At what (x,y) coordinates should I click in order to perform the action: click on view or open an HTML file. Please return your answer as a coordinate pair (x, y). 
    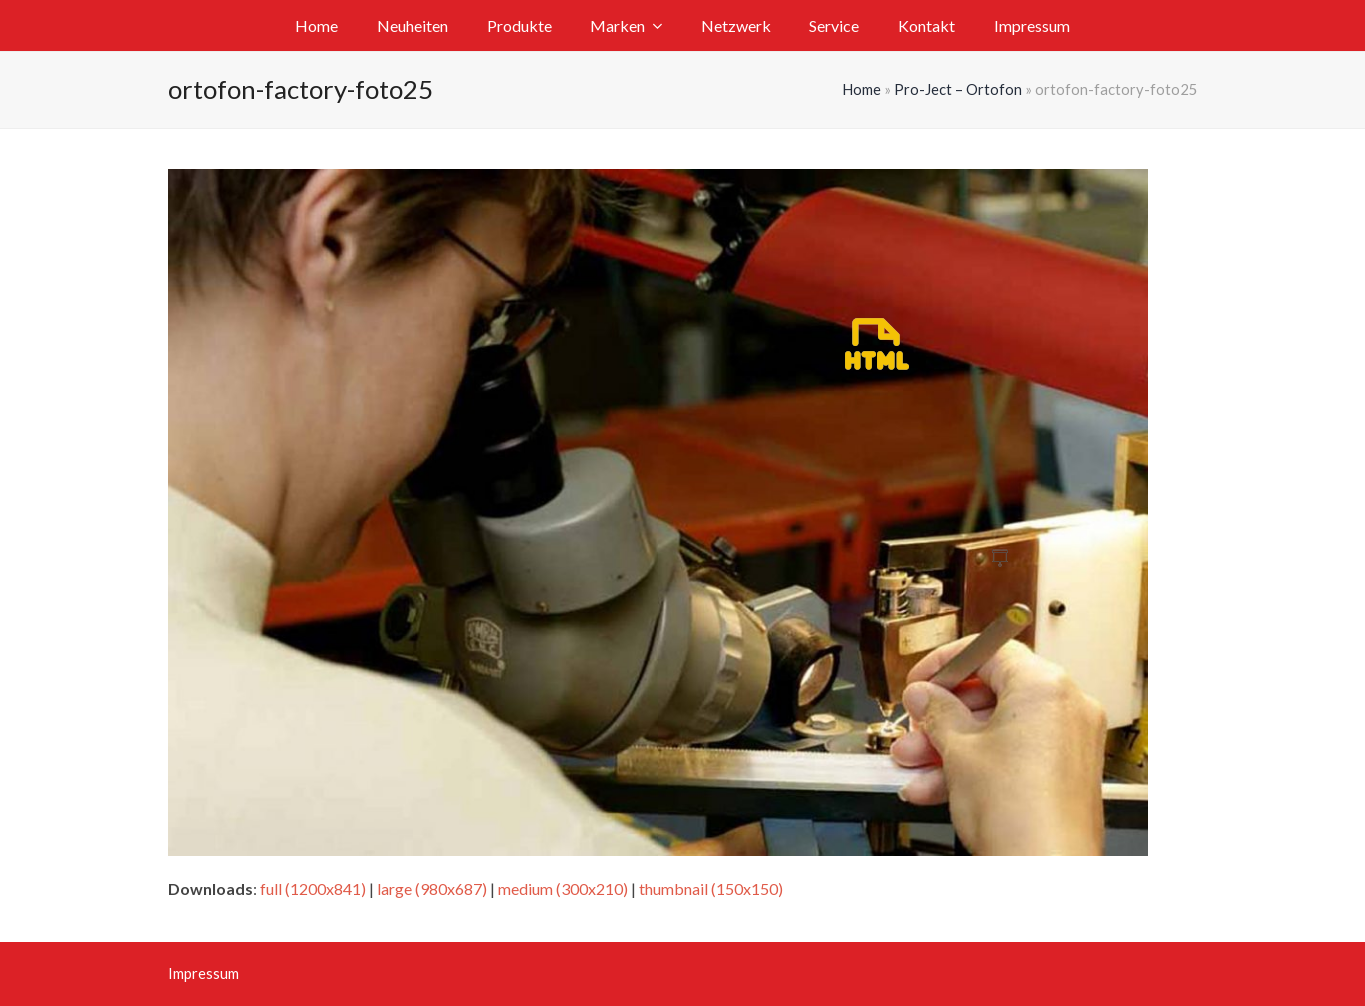
    Looking at the image, I should click on (876, 346).